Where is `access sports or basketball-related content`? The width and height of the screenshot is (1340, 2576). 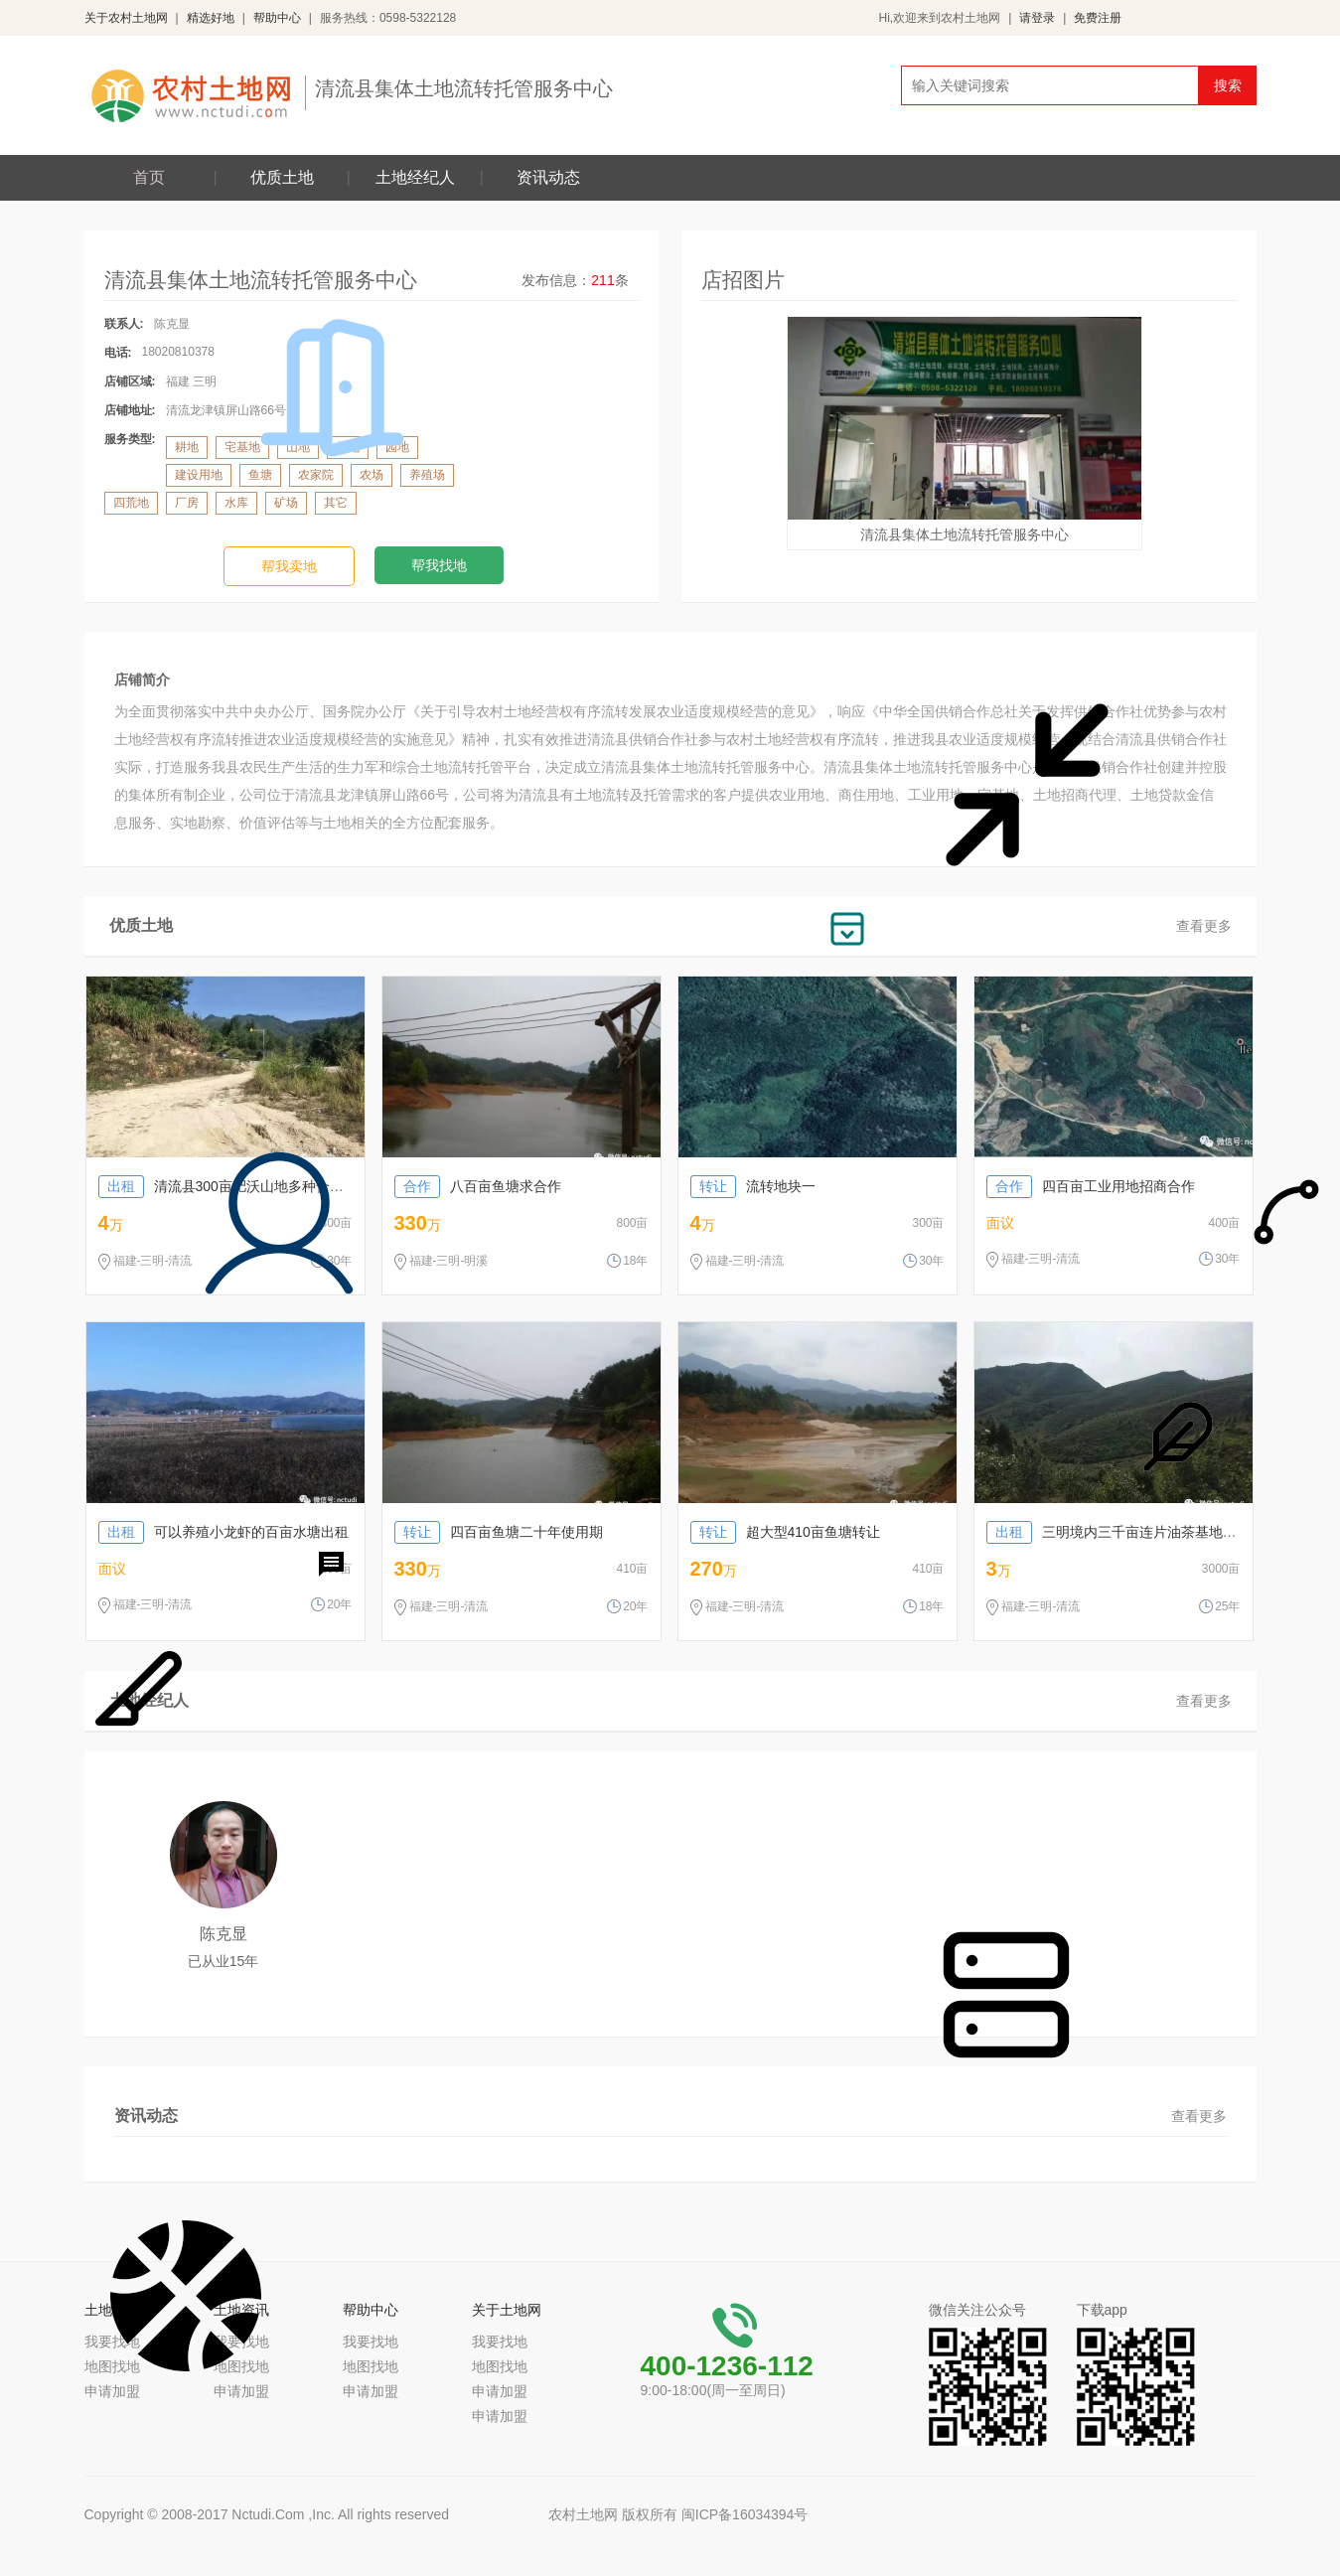 access sports or basketball-related content is located at coordinates (186, 2296).